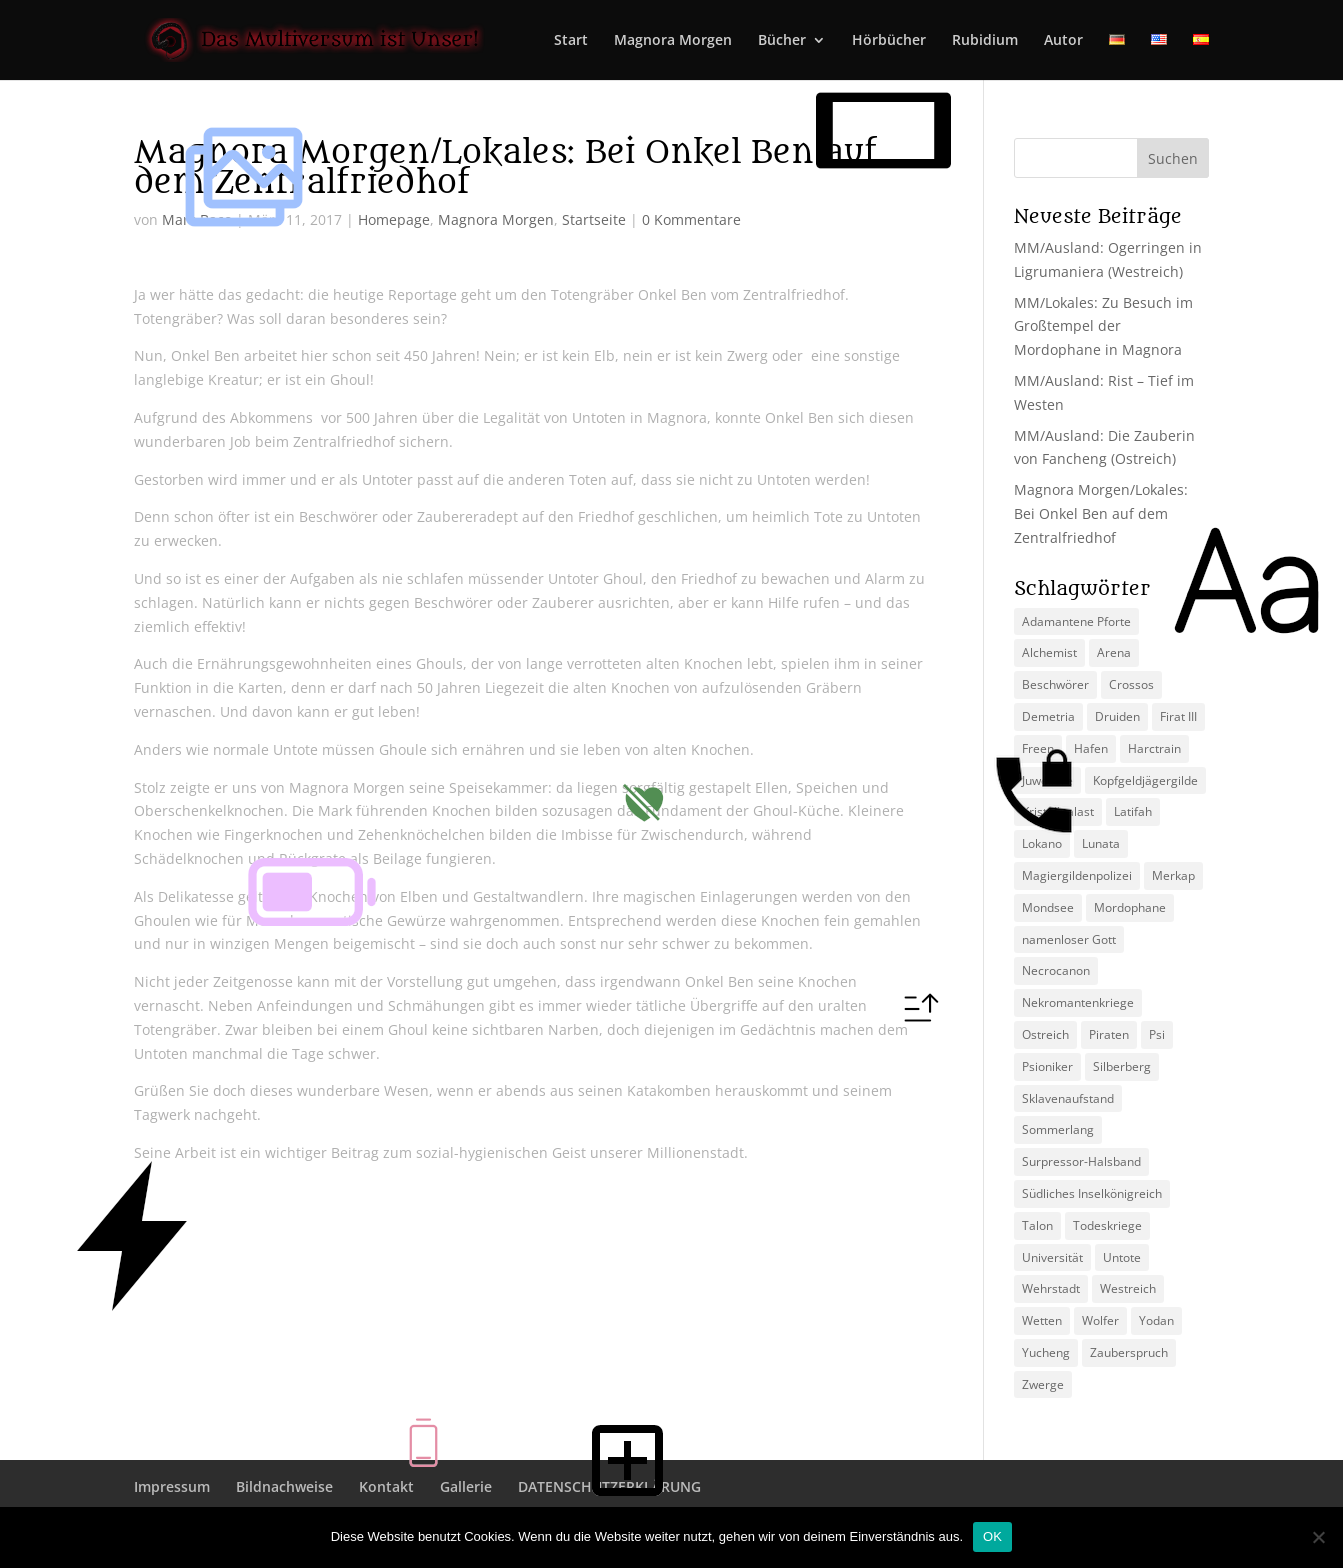  What do you see at coordinates (627, 1460) in the screenshot?
I see `add a new item or entry` at bounding box center [627, 1460].